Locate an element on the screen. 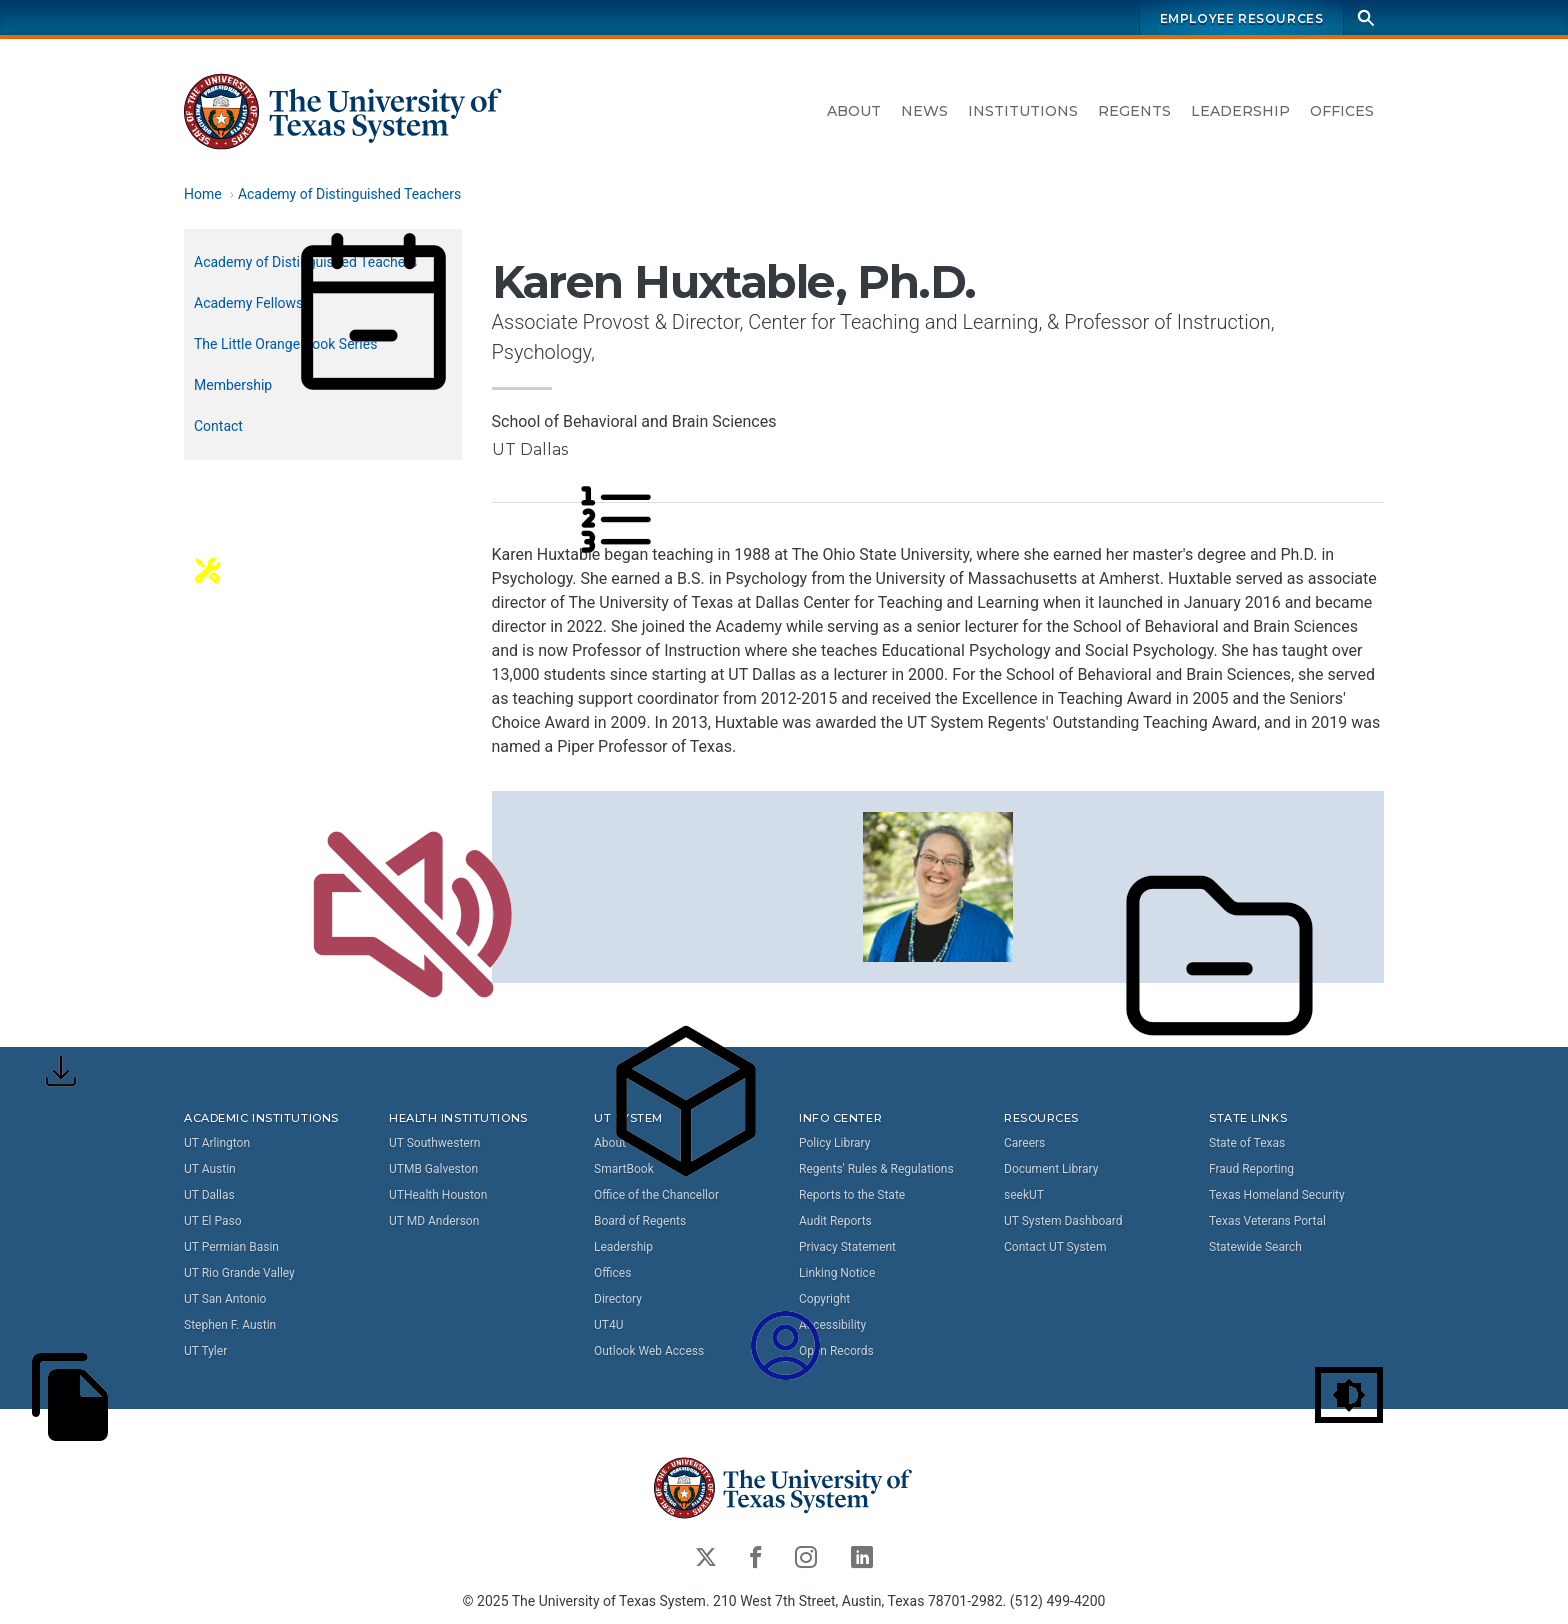 Image resolution: width=1568 pixels, height=1624 pixels. remove a file or folder is located at coordinates (1219, 955).